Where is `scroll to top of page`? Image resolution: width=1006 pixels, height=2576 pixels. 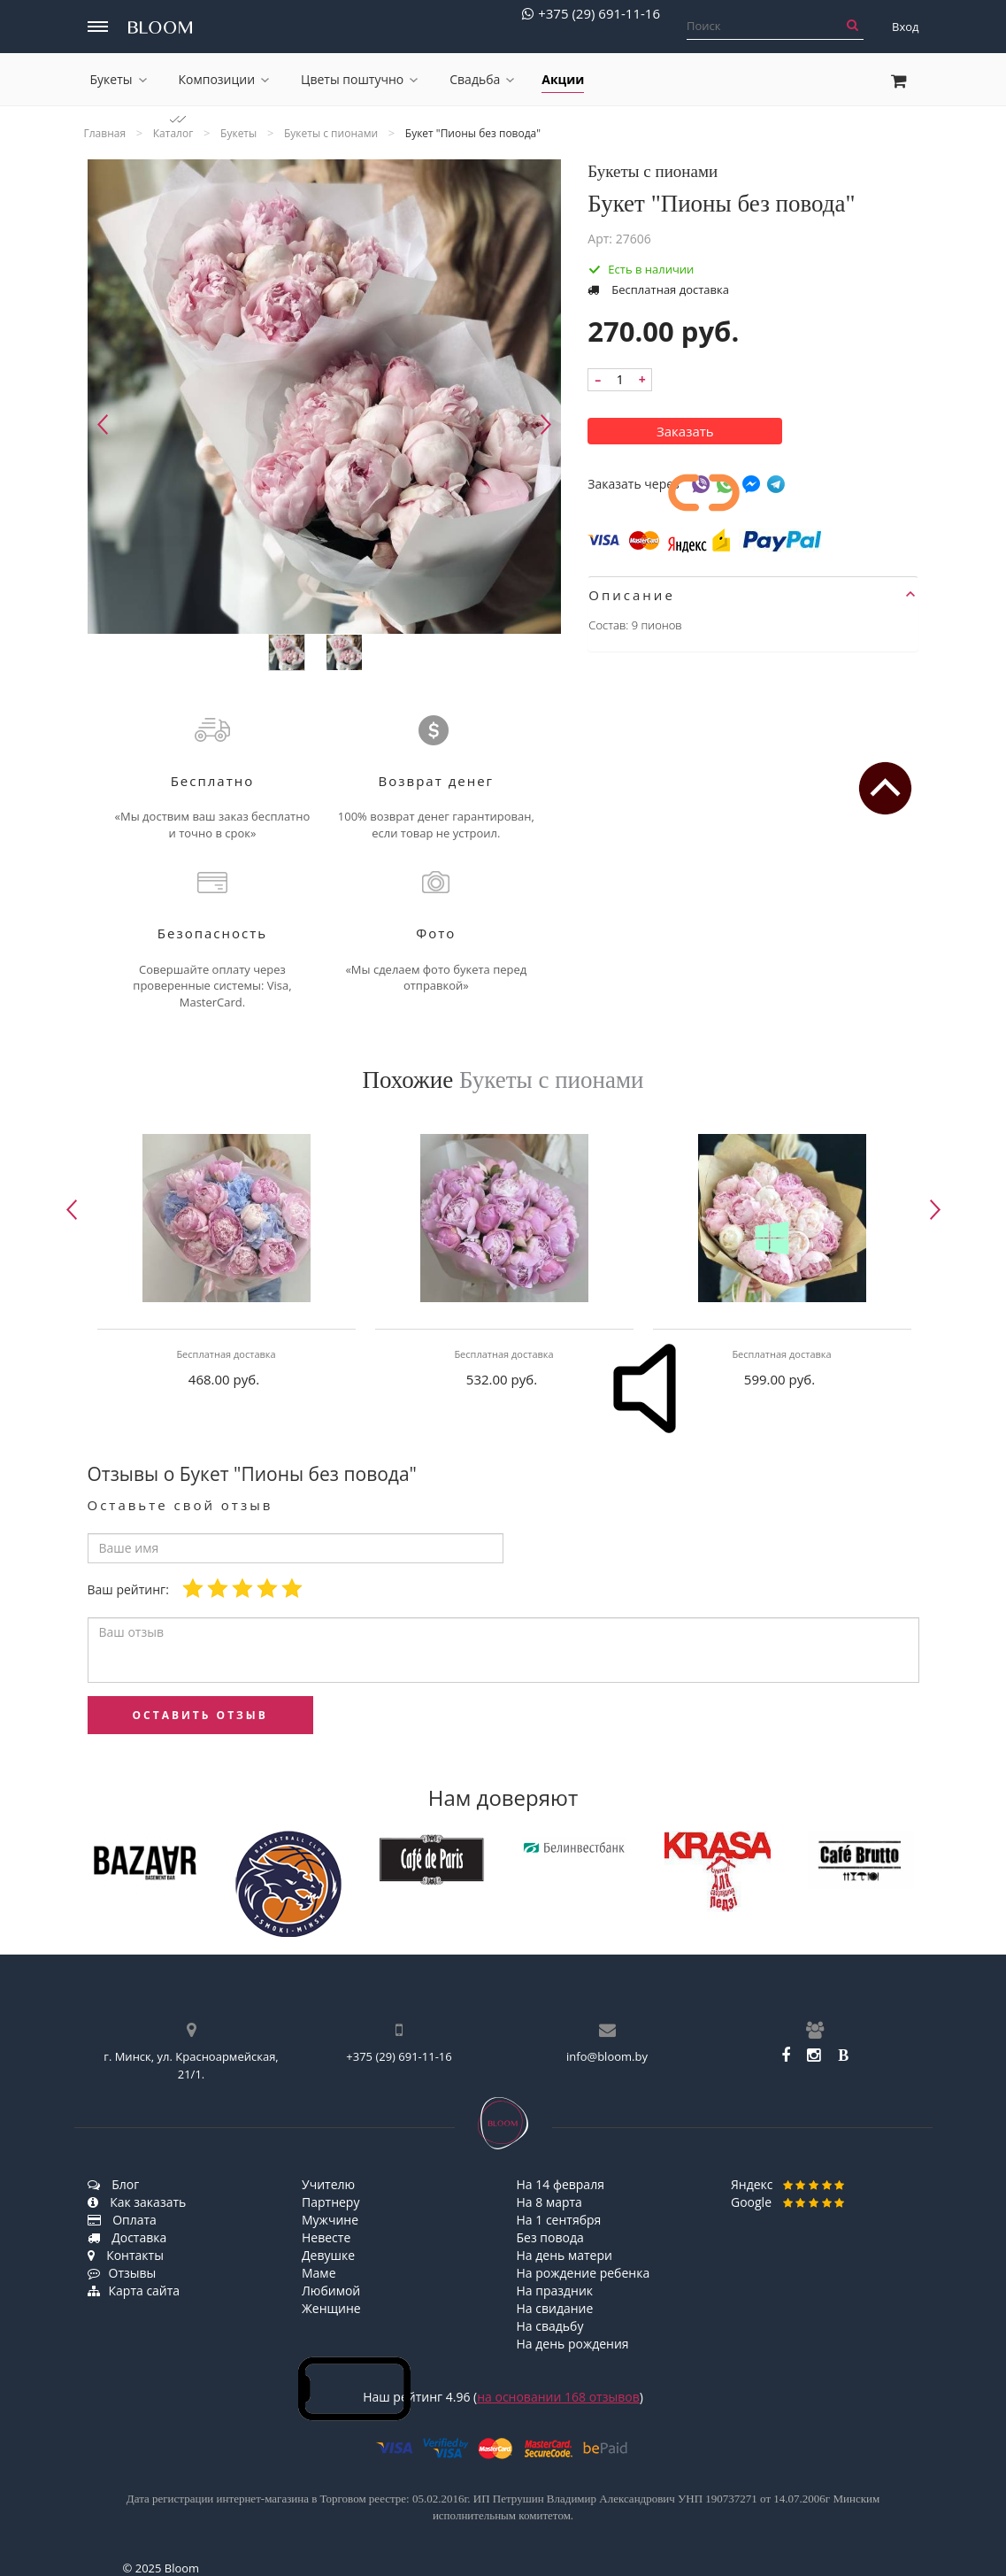
scroll to top of page is located at coordinates (885, 788).